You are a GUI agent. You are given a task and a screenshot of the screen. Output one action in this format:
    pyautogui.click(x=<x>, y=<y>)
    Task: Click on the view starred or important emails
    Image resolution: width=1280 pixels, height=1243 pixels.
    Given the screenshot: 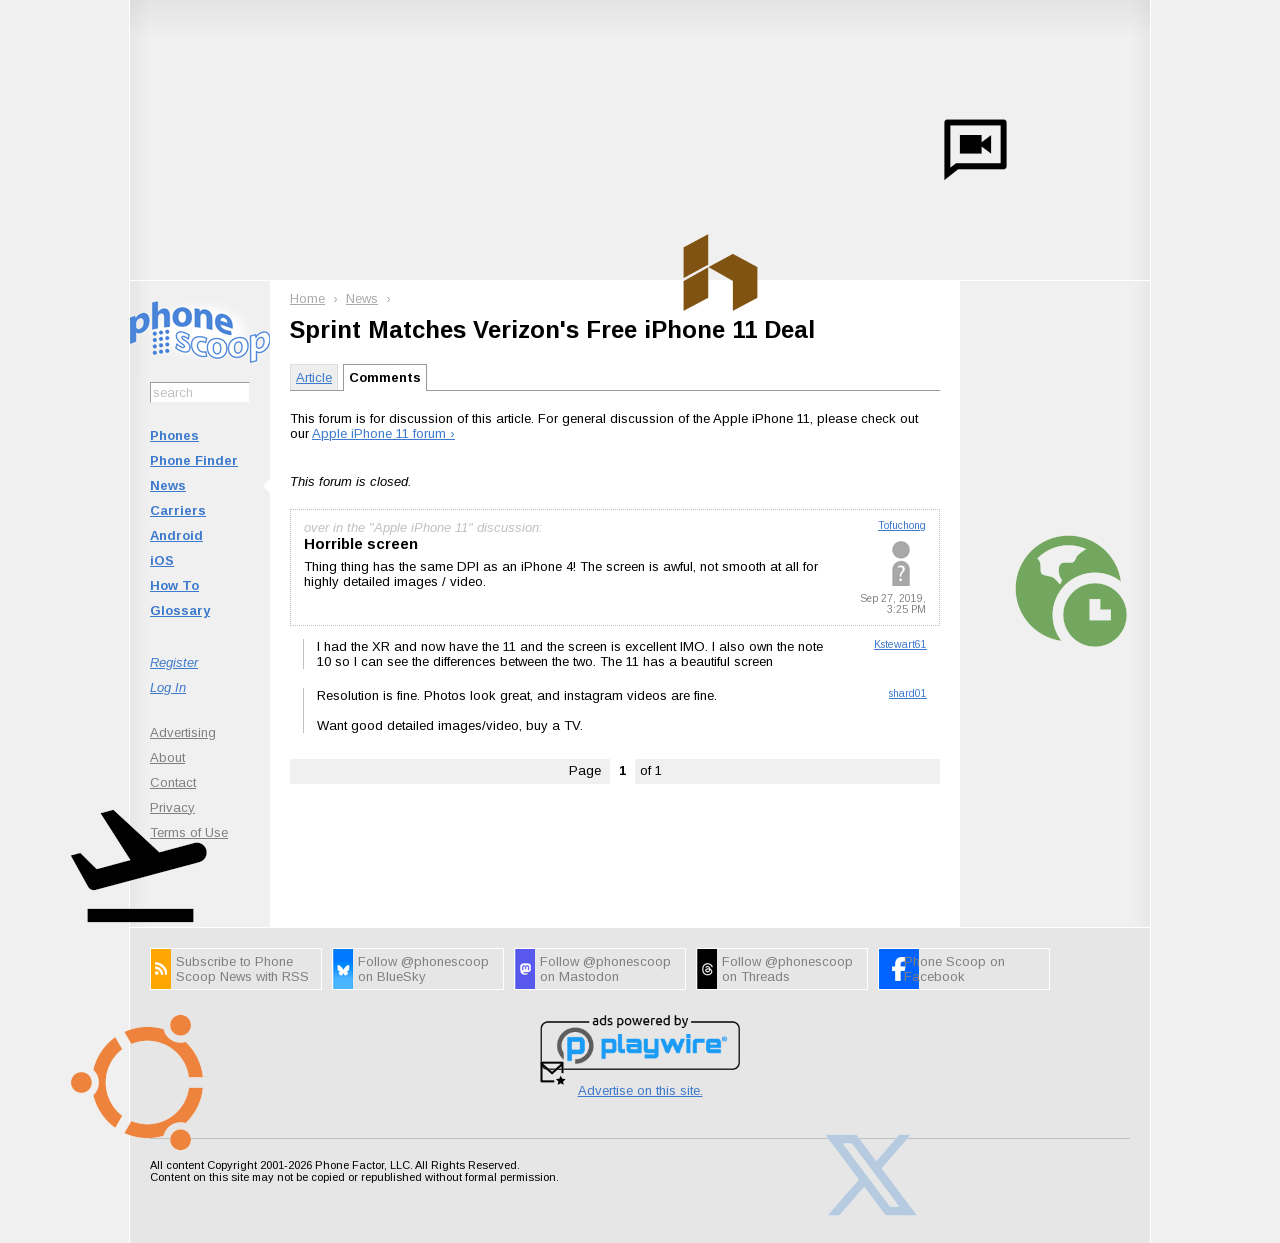 What is the action you would take?
    pyautogui.click(x=552, y=1072)
    